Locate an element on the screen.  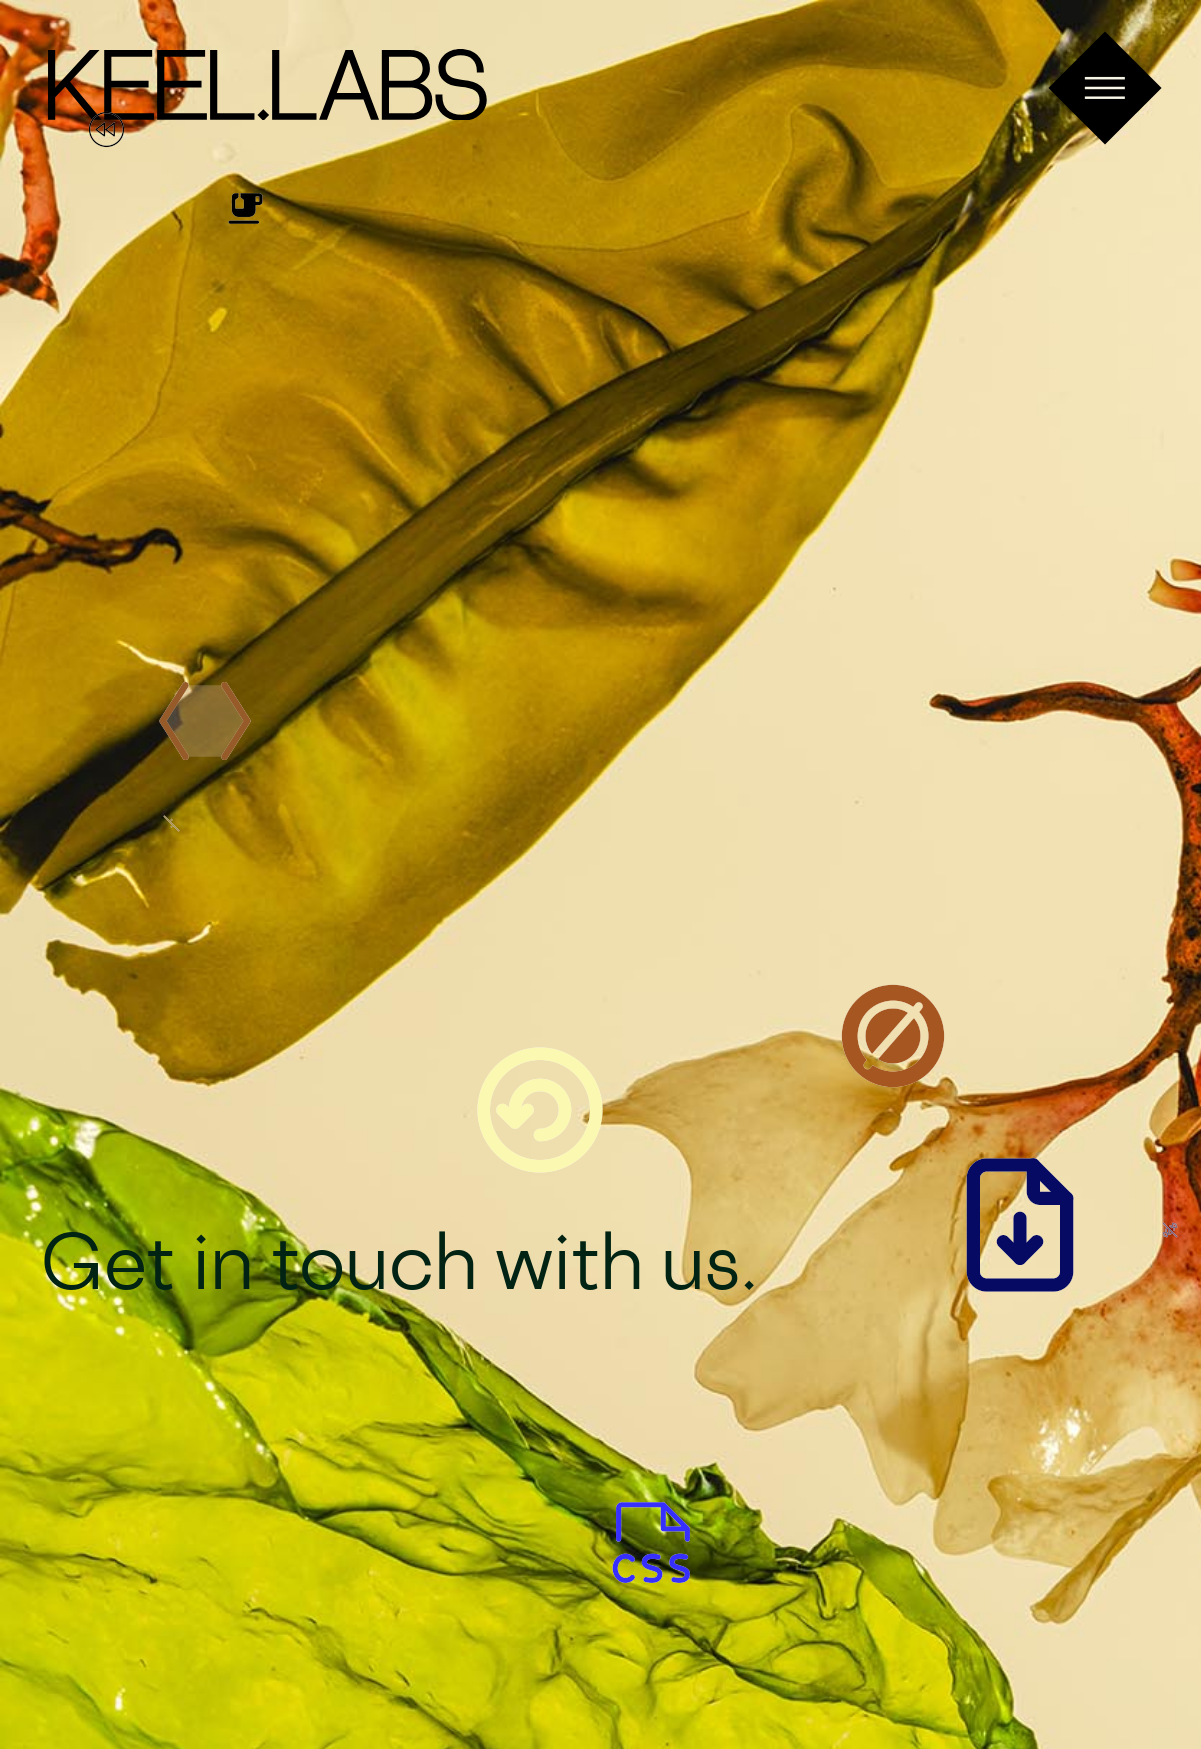
alerts or notifications are disabled is located at coordinates (171, 823).